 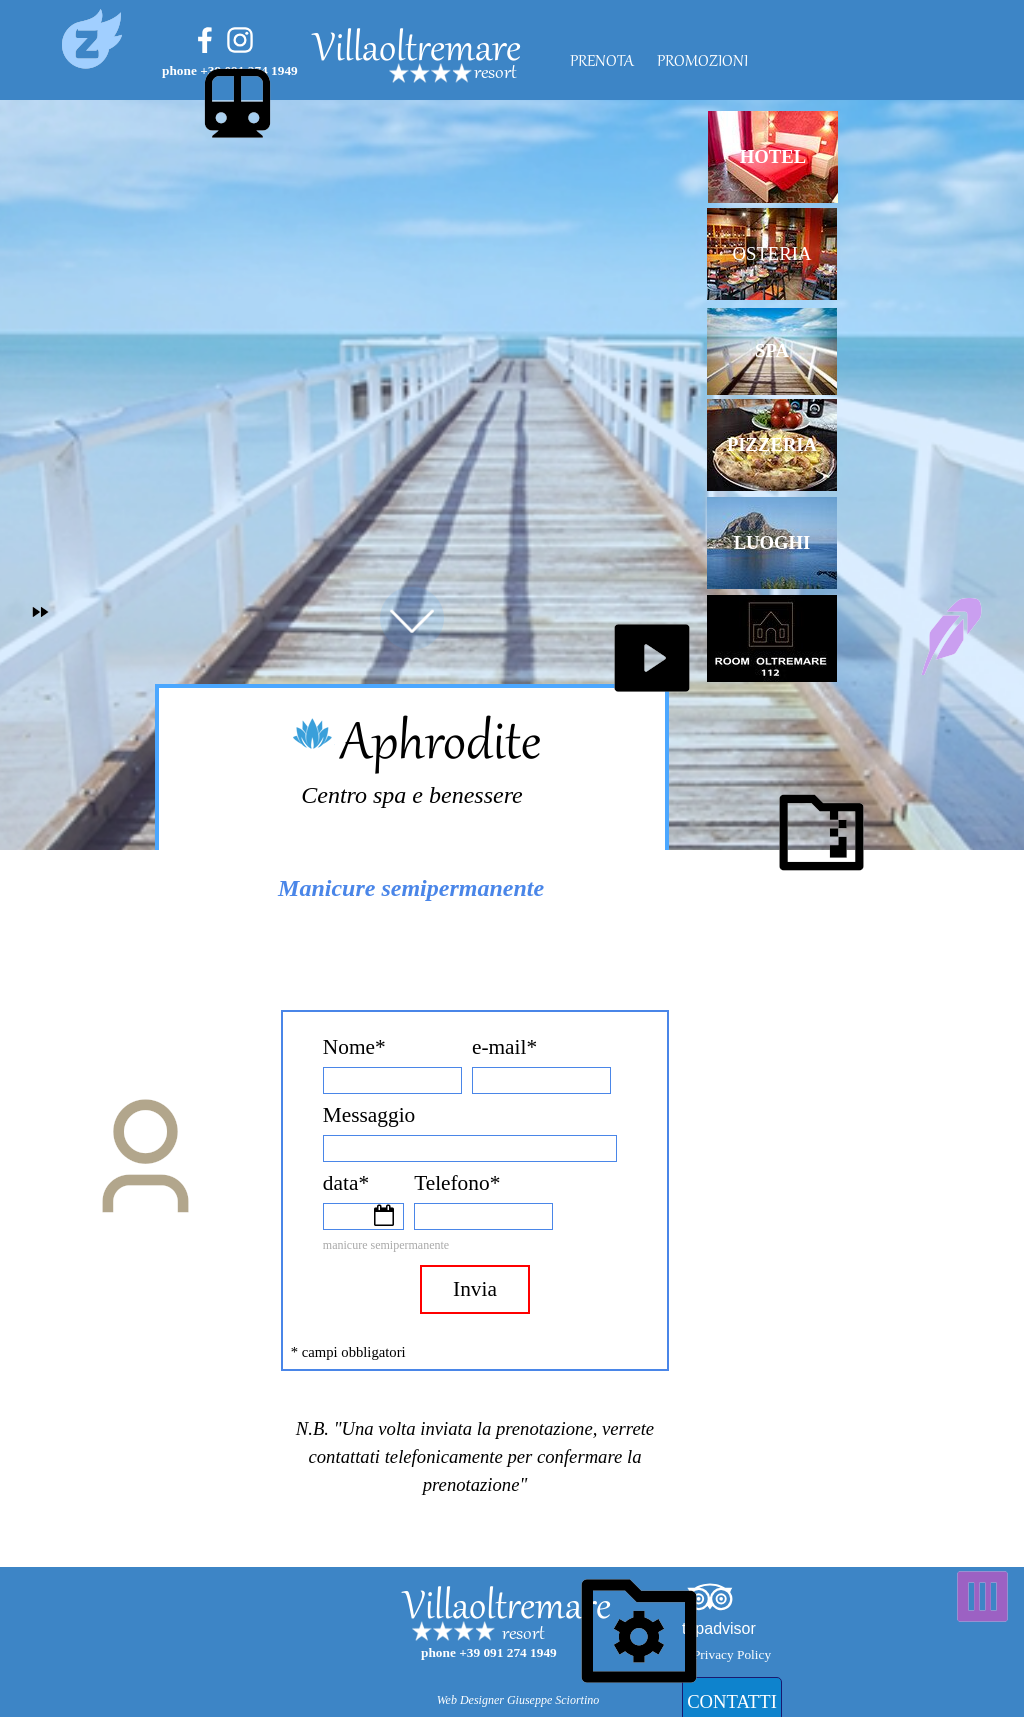 I want to click on open the Robinhood investing app, so click(x=951, y=636).